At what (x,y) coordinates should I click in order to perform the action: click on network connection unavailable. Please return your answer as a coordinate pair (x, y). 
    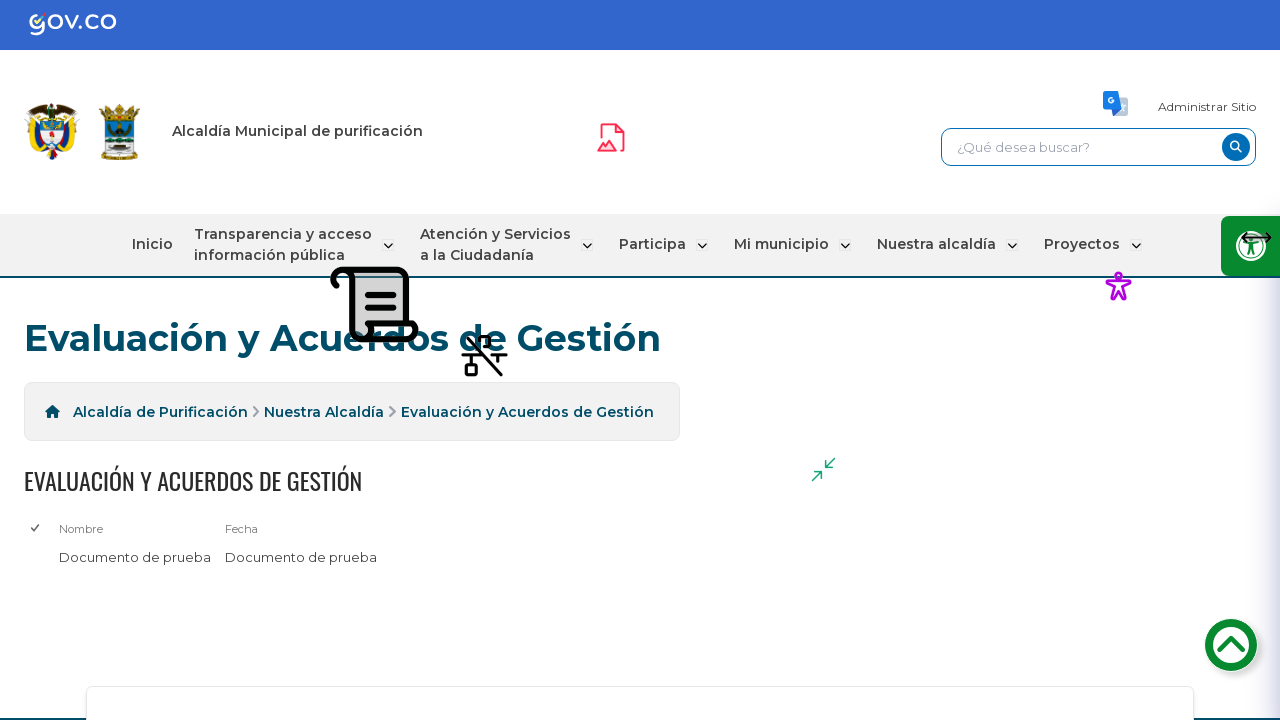
    Looking at the image, I should click on (484, 356).